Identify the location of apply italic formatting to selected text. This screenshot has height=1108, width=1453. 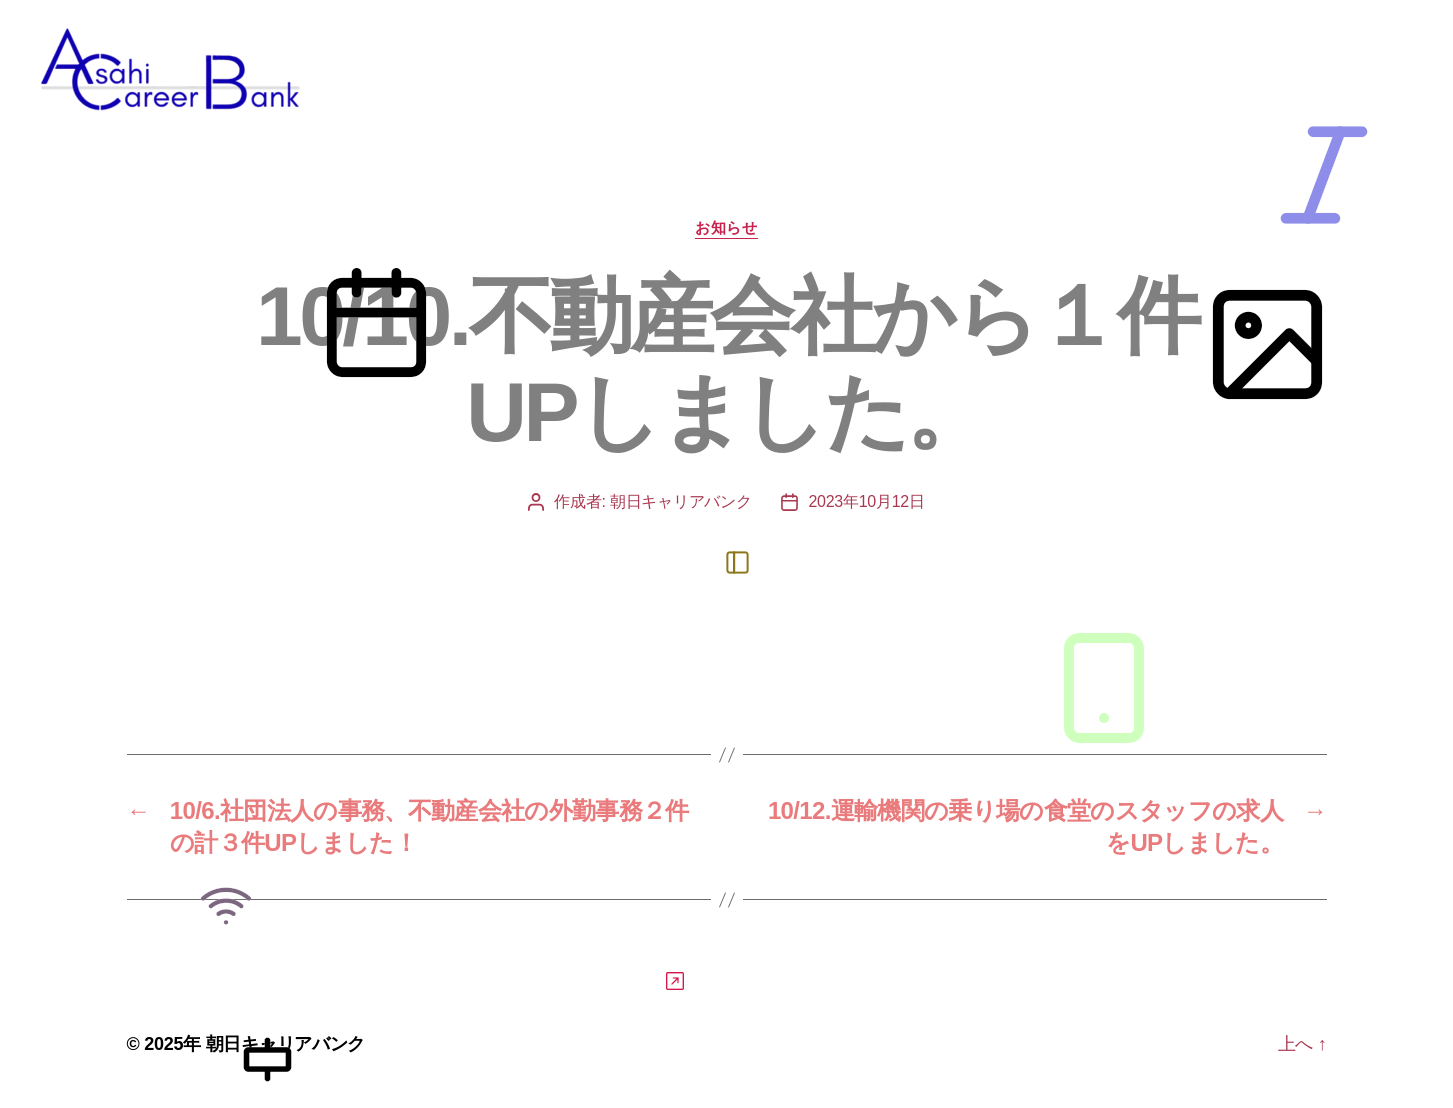
(1324, 175).